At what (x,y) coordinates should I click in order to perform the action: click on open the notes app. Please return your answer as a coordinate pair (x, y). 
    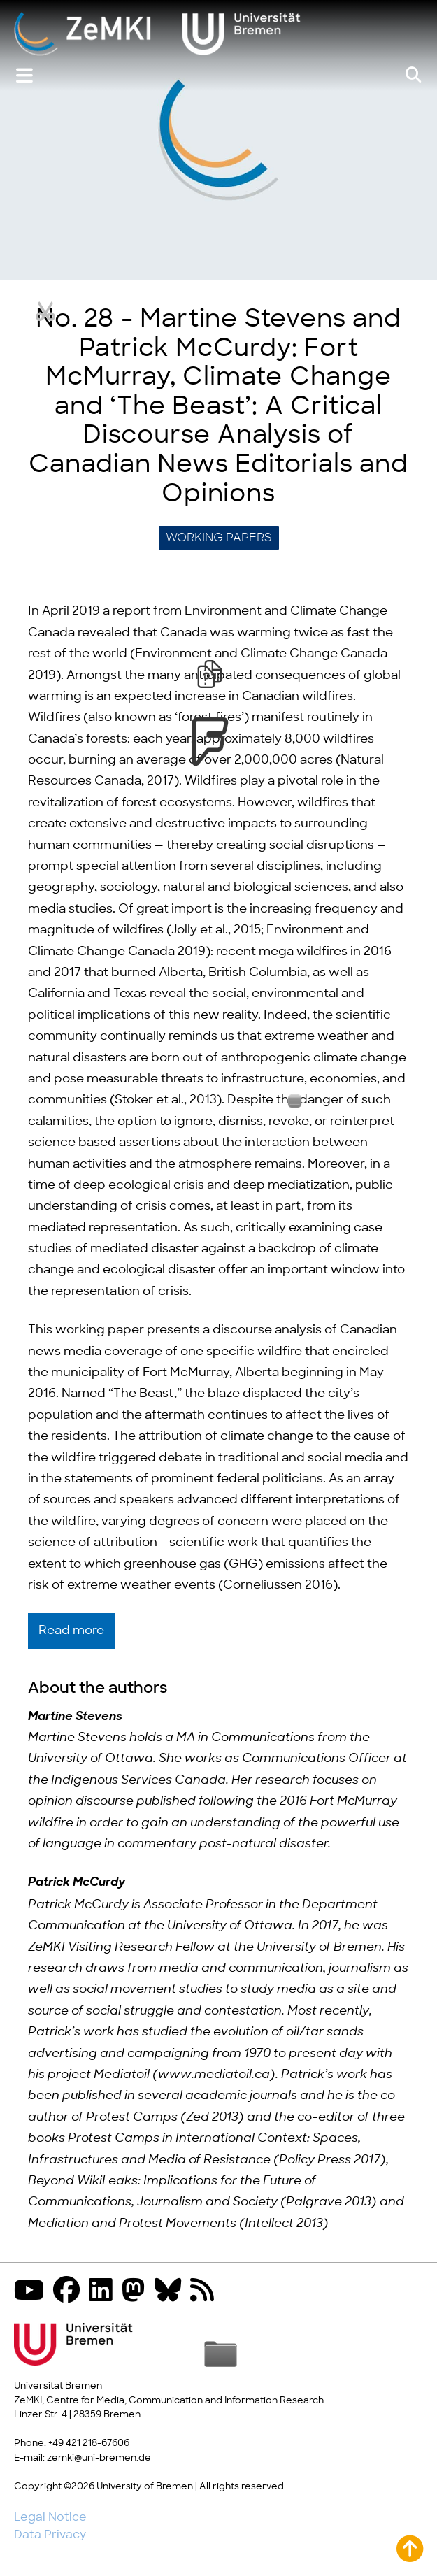
    Looking at the image, I should click on (294, 1101).